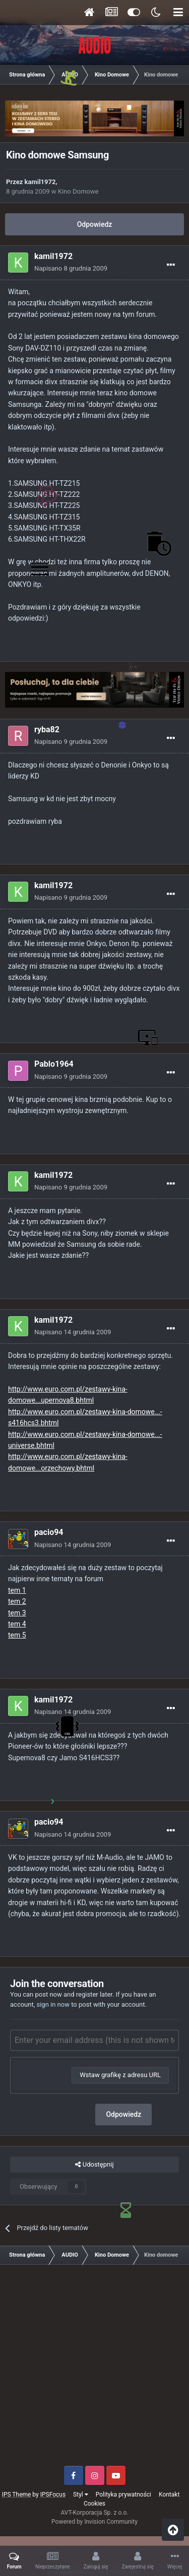 The width and height of the screenshot is (189, 2576). I want to click on set items to automatically delete after a time period, so click(159, 544).